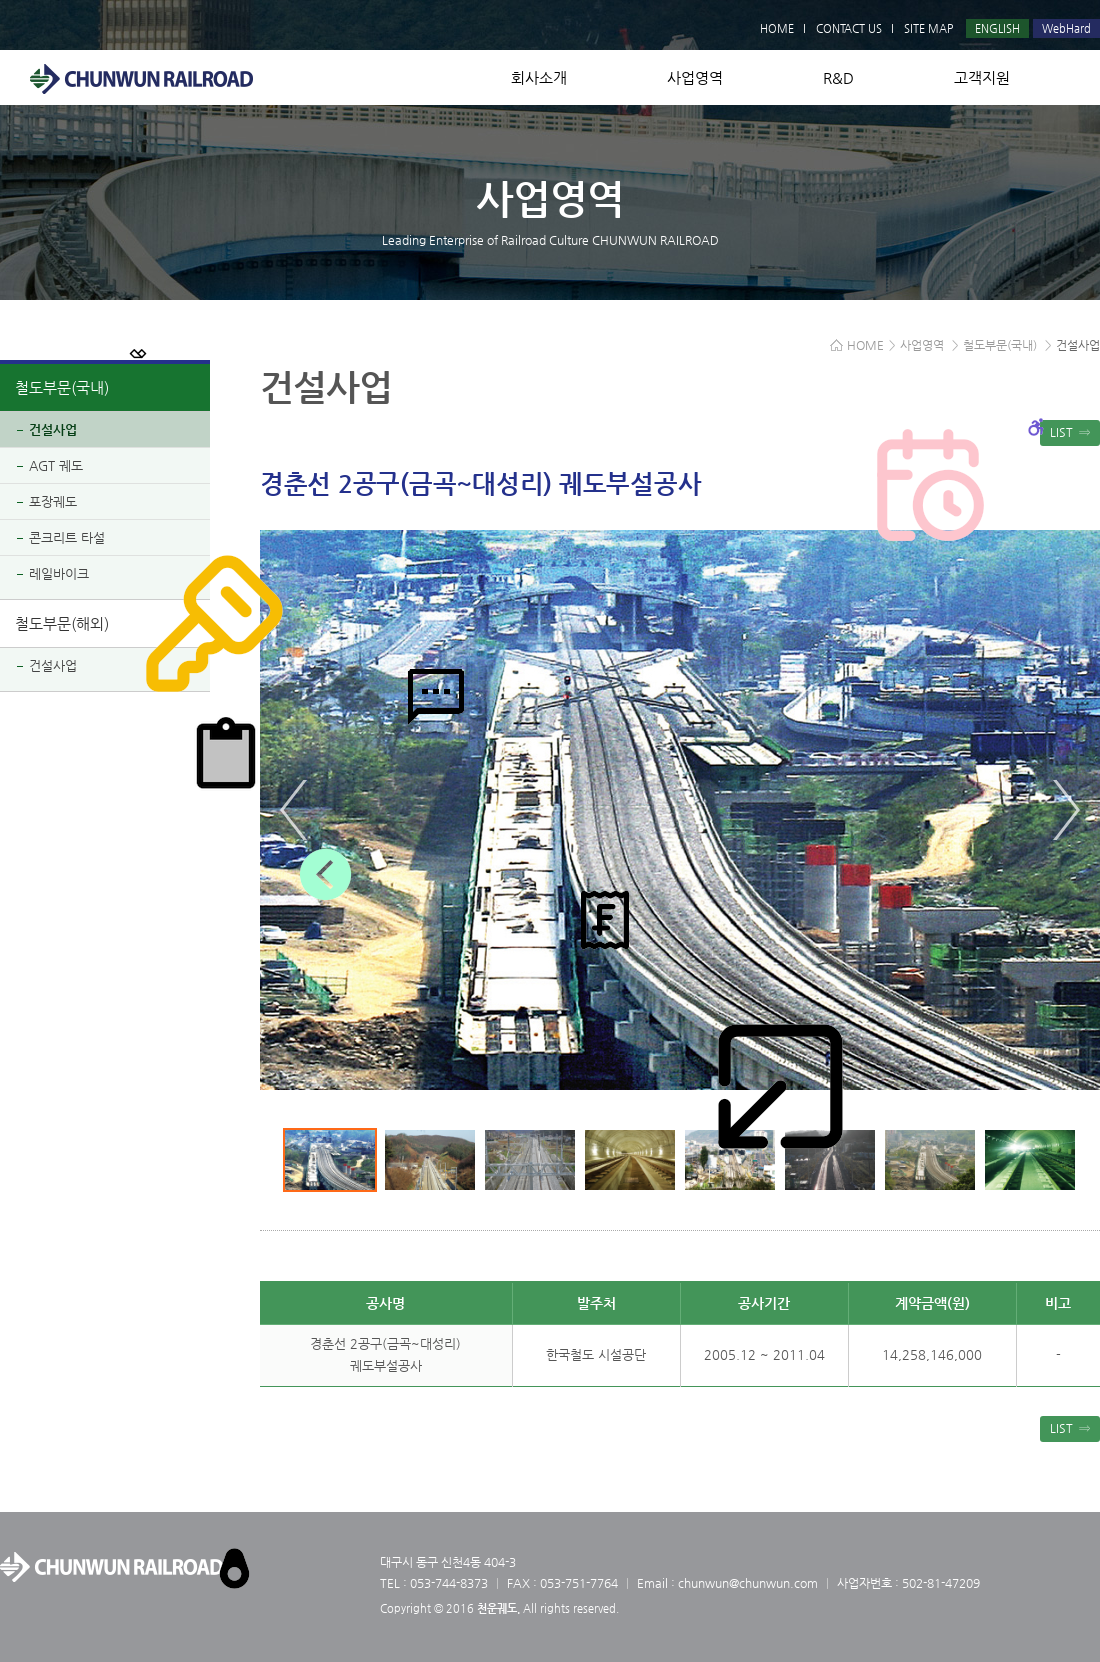 This screenshot has width=1100, height=1662. I want to click on schedule an event or appointment, so click(928, 485).